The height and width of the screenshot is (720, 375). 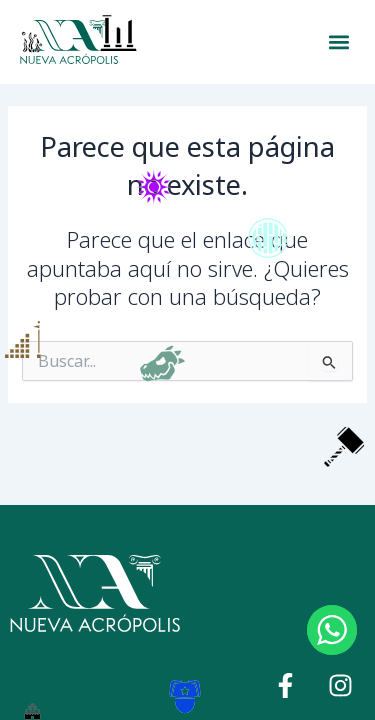 I want to click on indicates a fire and ice element or dual-type ability, so click(x=154, y=187).